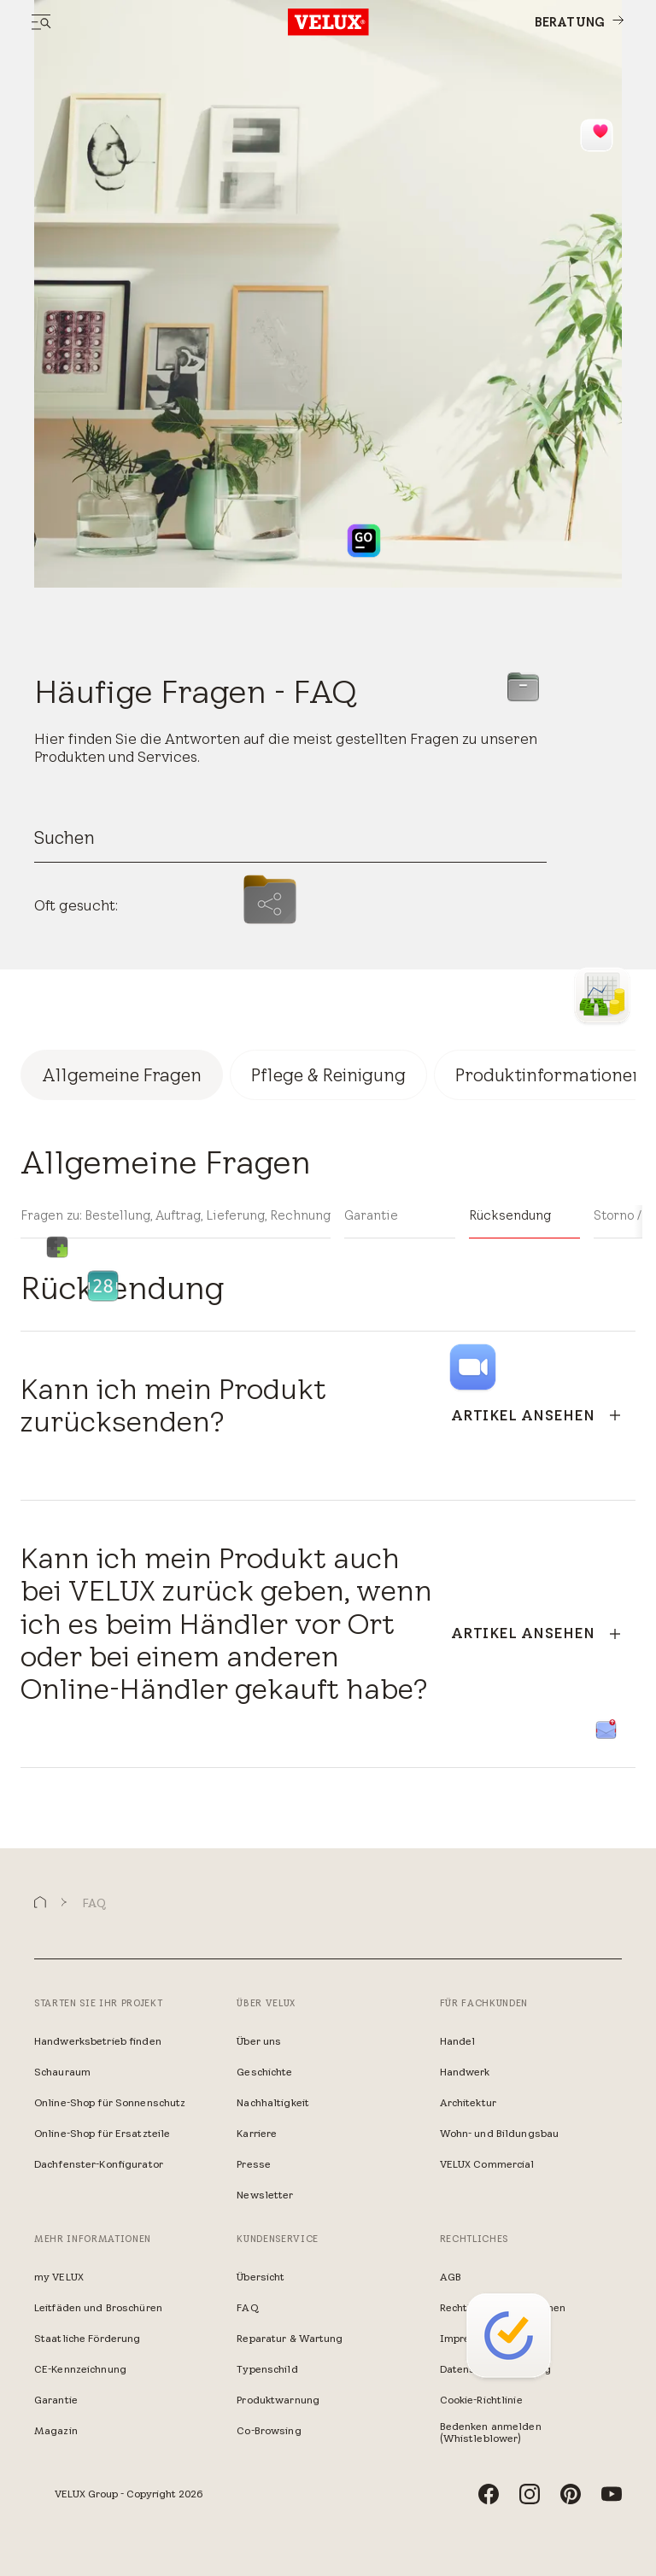  Describe the element at coordinates (364, 541) in the screenshot. I see `open GoLand IDE application` at that location.